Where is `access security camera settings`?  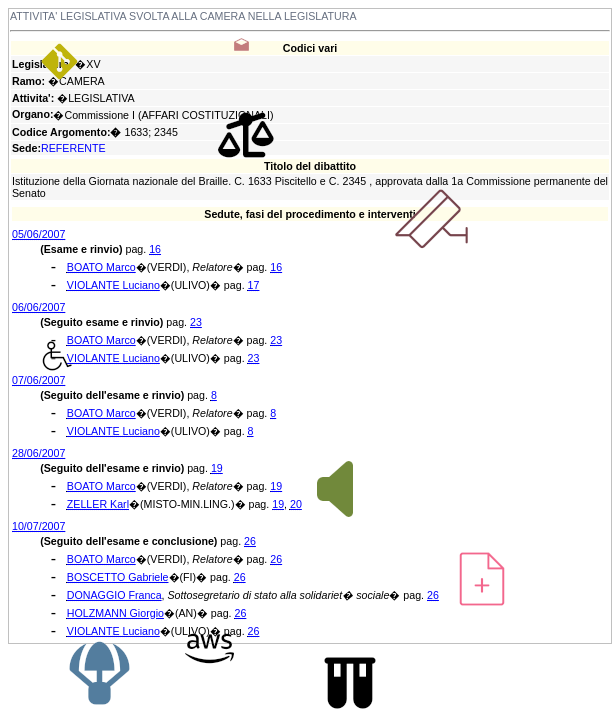
access security camera settings is located at coordinates (431, 223).